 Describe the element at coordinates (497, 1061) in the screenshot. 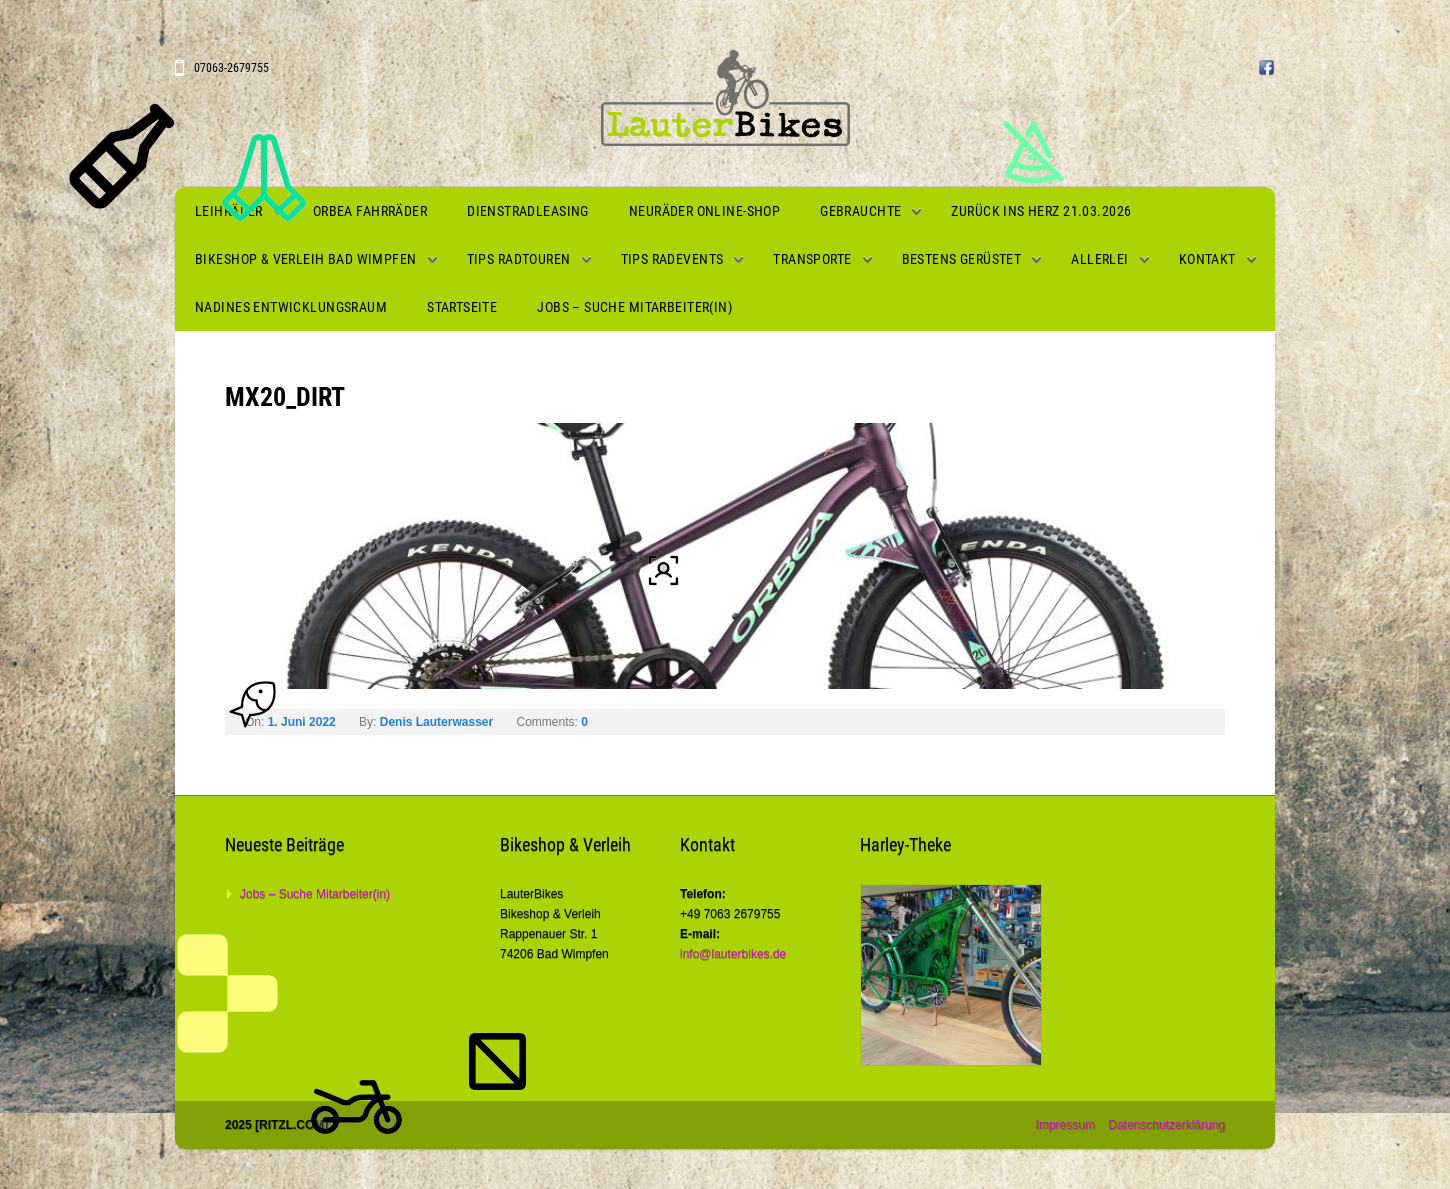

I see `placeholder for missing or unavailable content` at that location.